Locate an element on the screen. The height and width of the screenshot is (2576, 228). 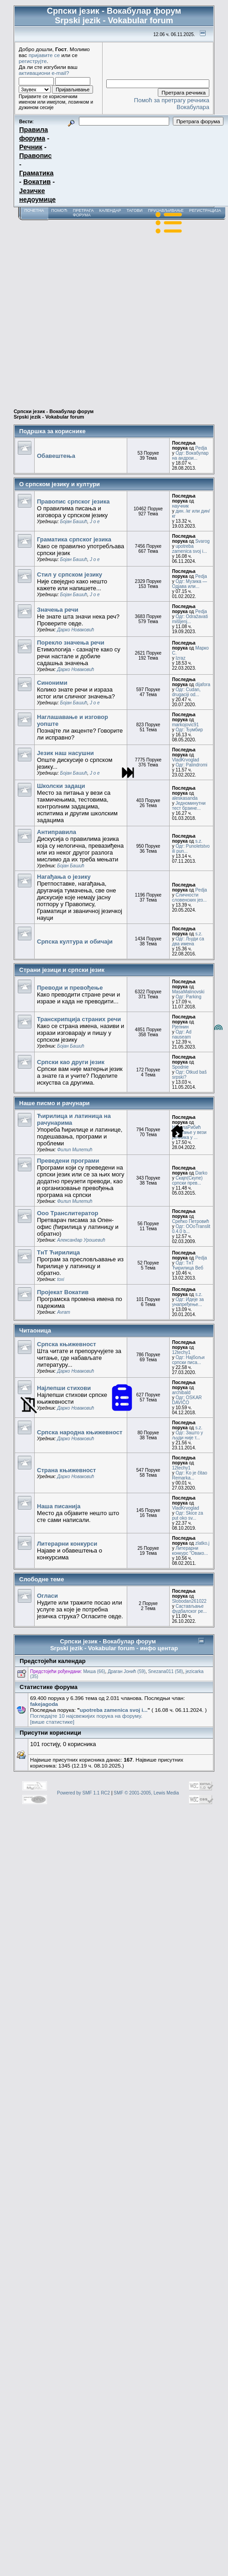
view items in a bulleted list format is located at coordinates (169, 223).